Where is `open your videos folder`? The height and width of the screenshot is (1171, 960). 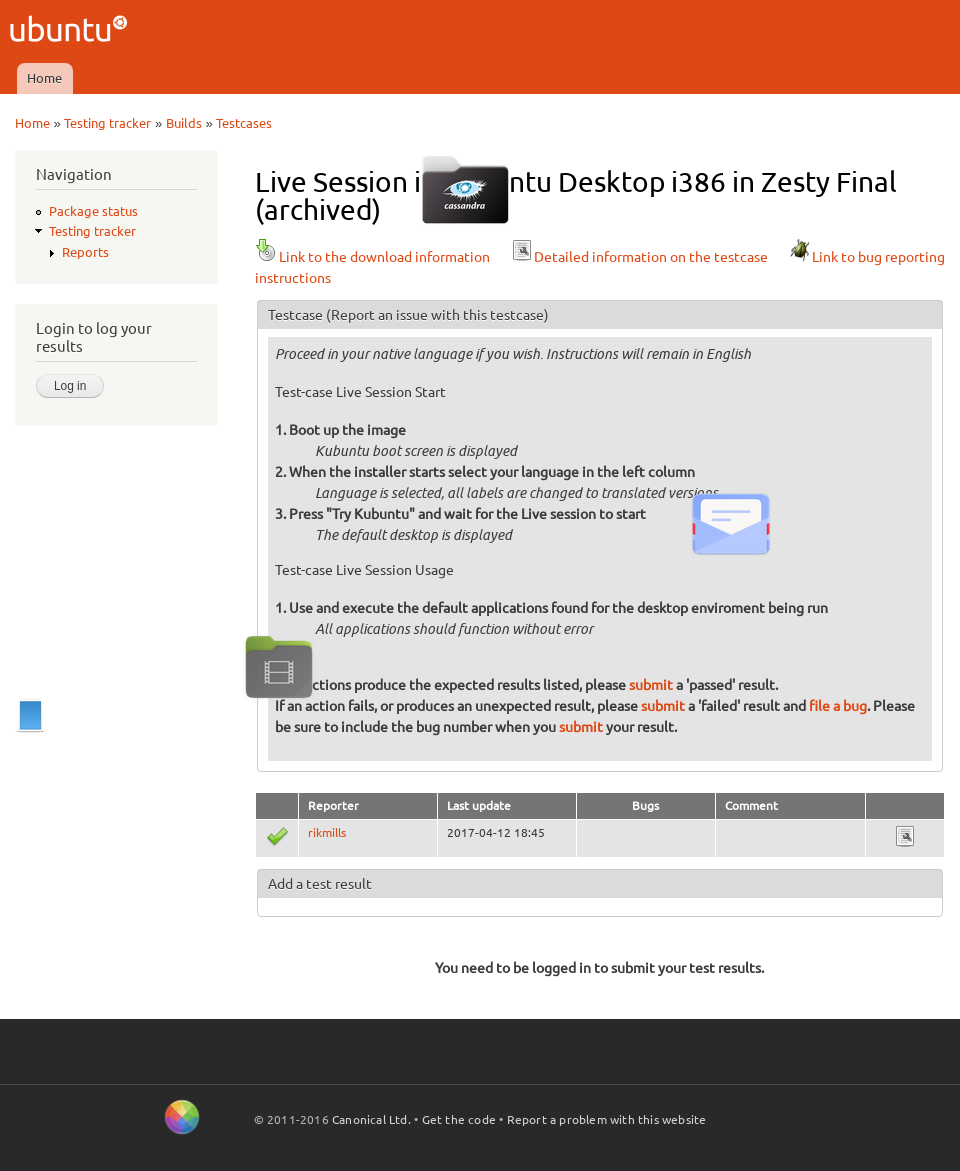 open your videos folder is located at coordinates (279, 667).